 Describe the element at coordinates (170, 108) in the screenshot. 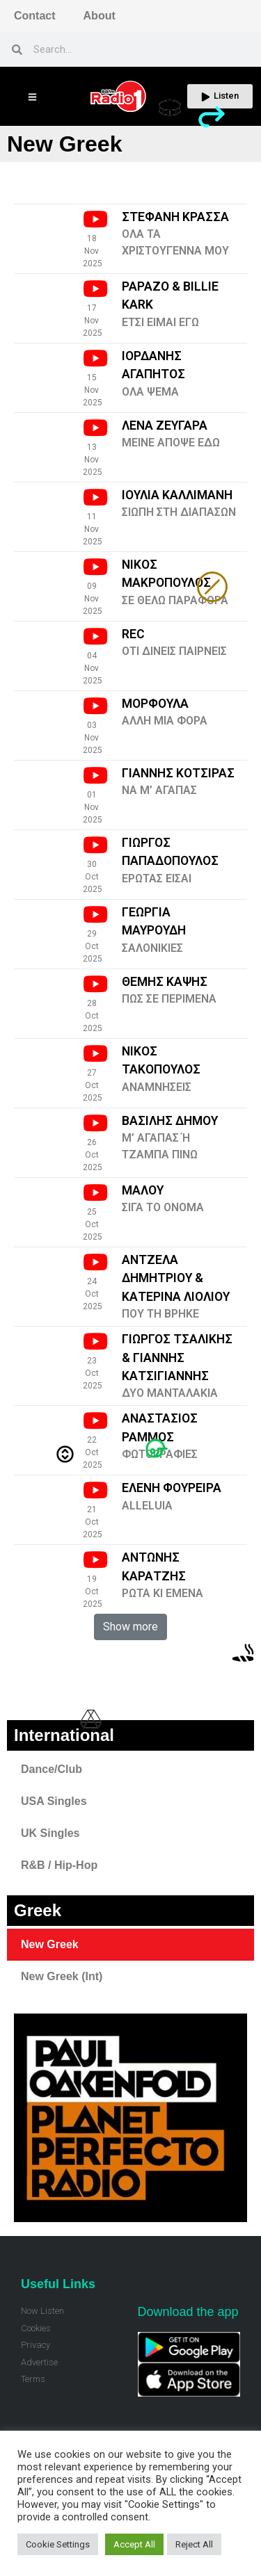

I see `view your coin balance or currency` at that location.